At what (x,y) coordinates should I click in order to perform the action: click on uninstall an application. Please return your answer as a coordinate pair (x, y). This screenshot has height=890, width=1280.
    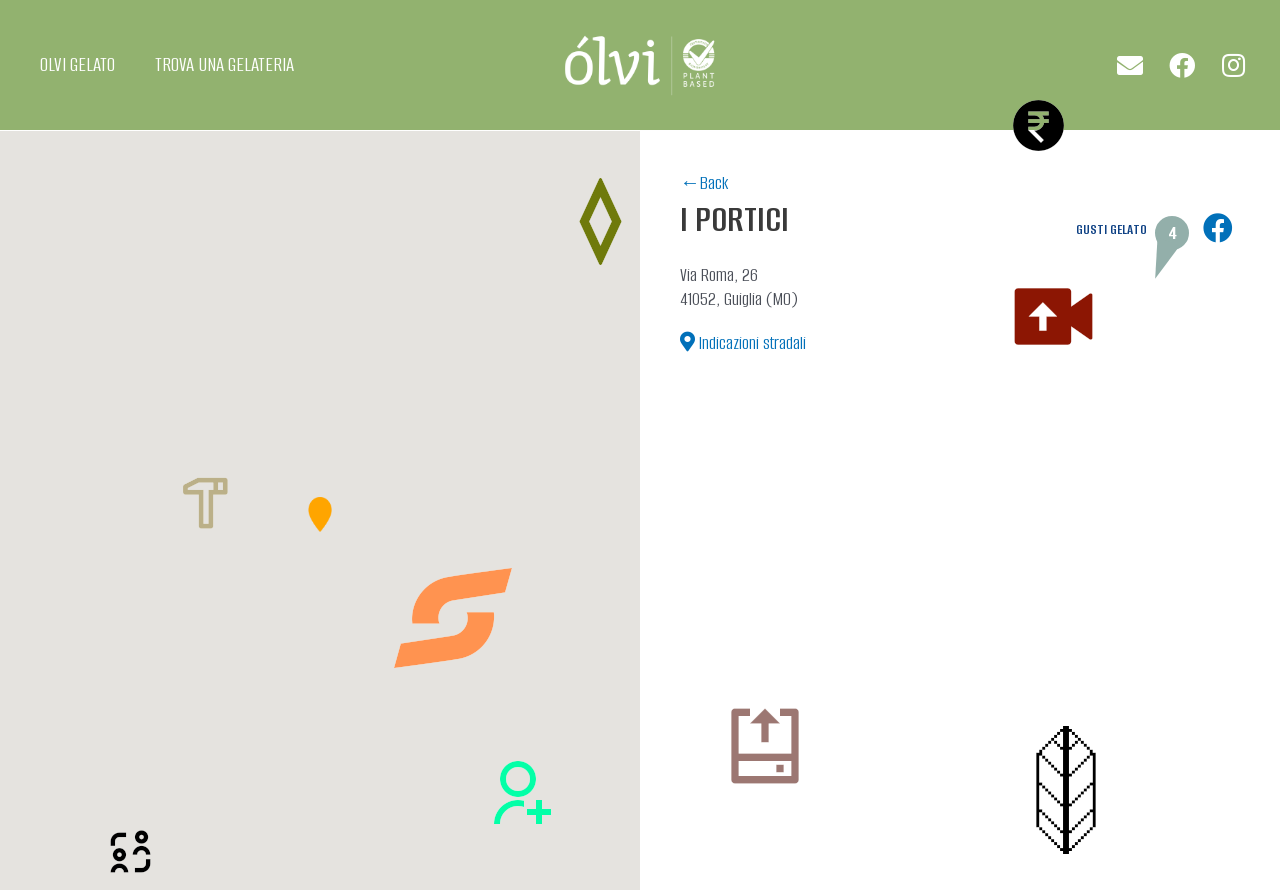
    Looking at the image, I should click on (765, 746).